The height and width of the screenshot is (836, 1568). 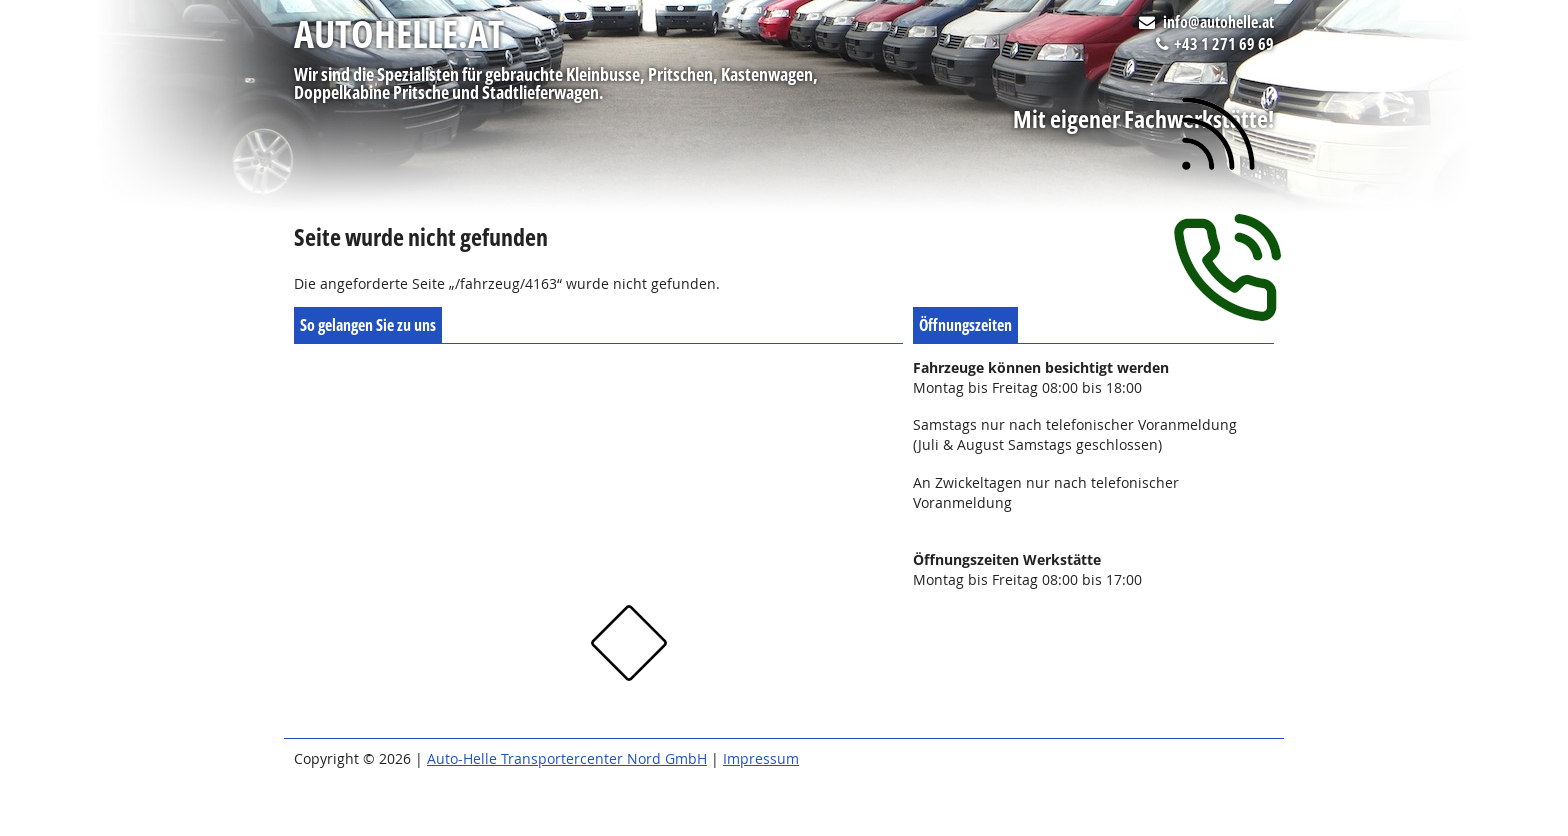 What do you see at coordinates (1215, 137) in the screenshot?
I see `subscribe to RSS feed` at bounding box center [1215, 137].